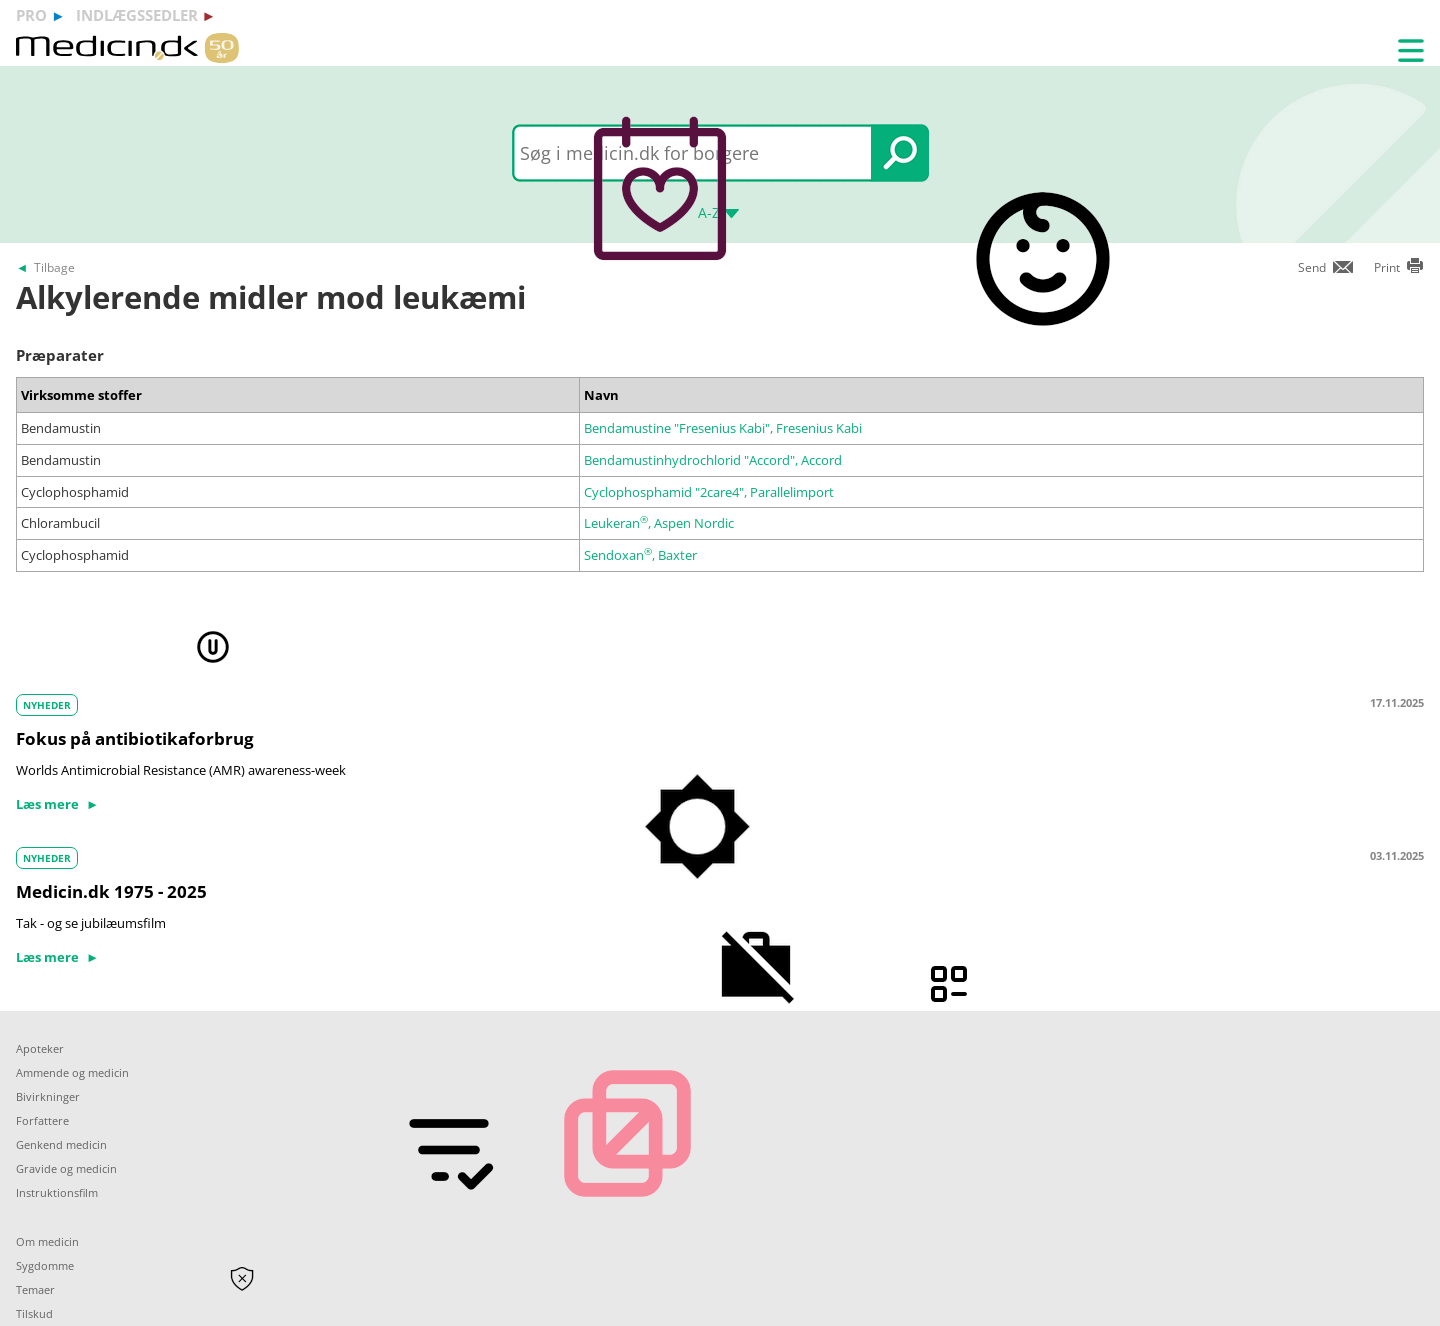  I want to click on filter applied successfully, so click(449, 1150).